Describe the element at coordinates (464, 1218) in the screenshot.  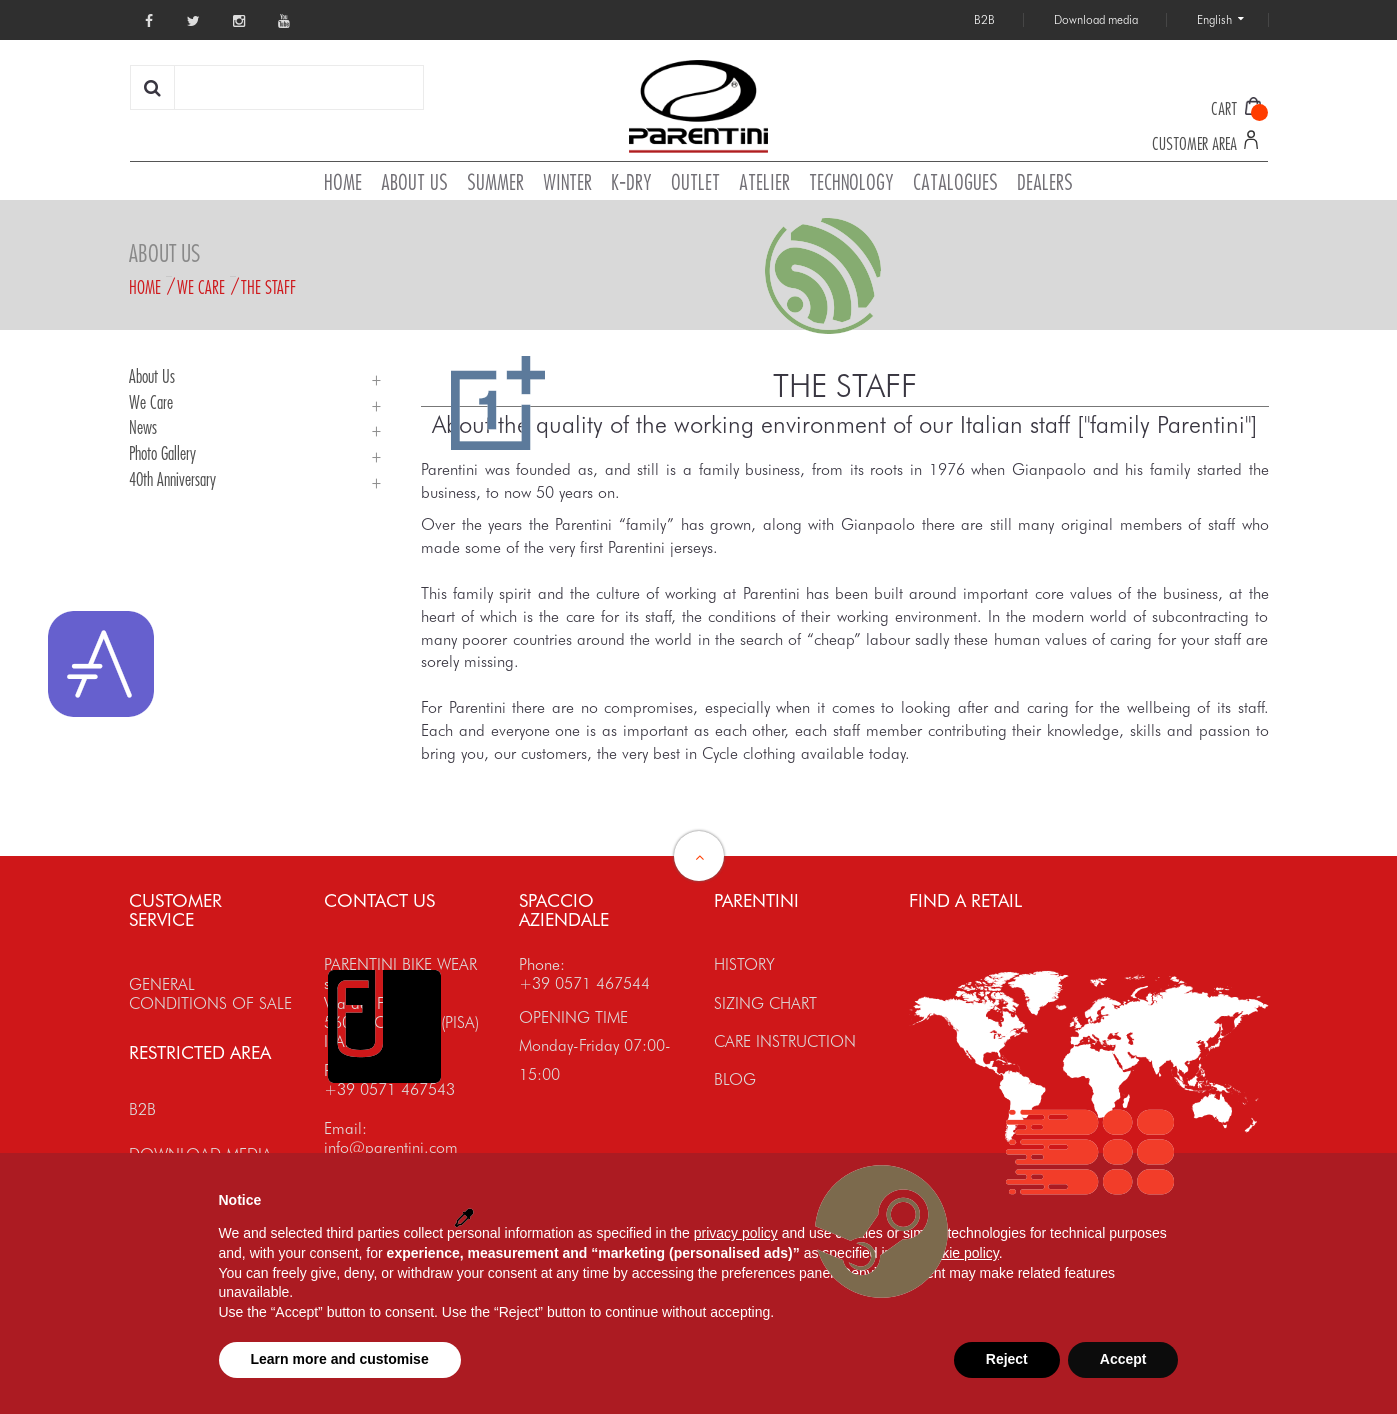
I see `pick a color from the screen` at that location.